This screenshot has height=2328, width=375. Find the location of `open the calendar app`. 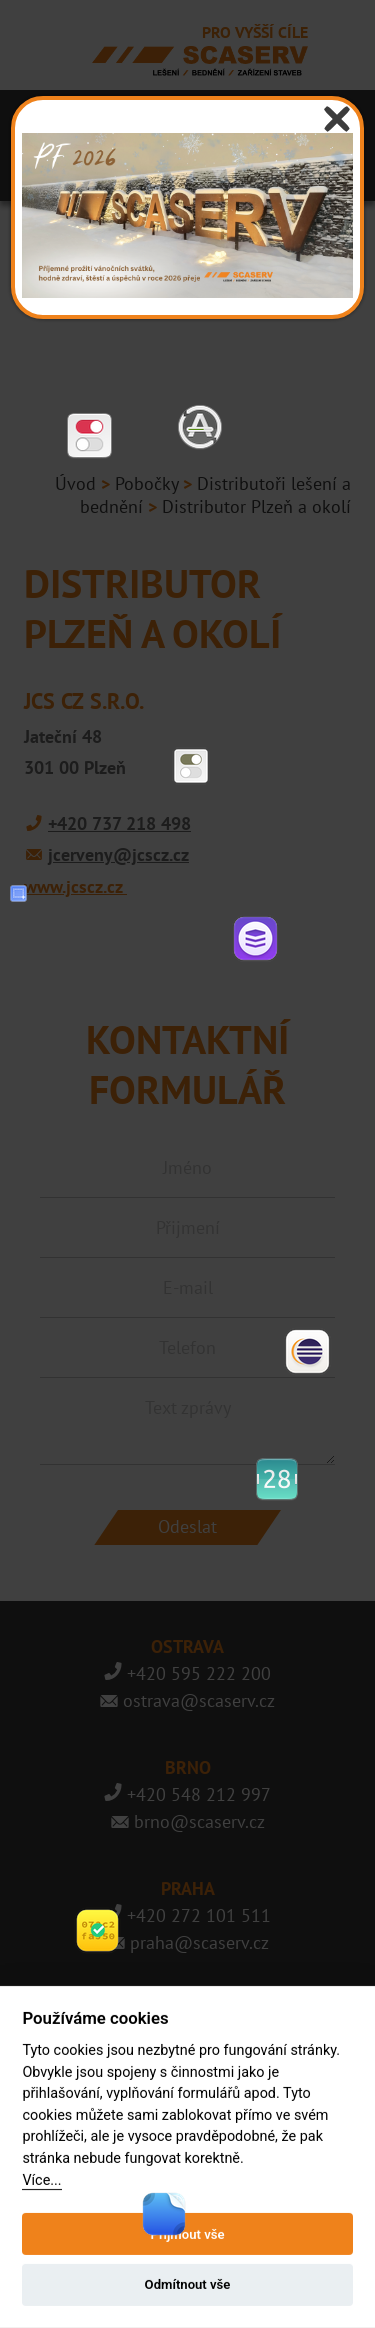

open the calendar app is located at coordinates (277, 1479).